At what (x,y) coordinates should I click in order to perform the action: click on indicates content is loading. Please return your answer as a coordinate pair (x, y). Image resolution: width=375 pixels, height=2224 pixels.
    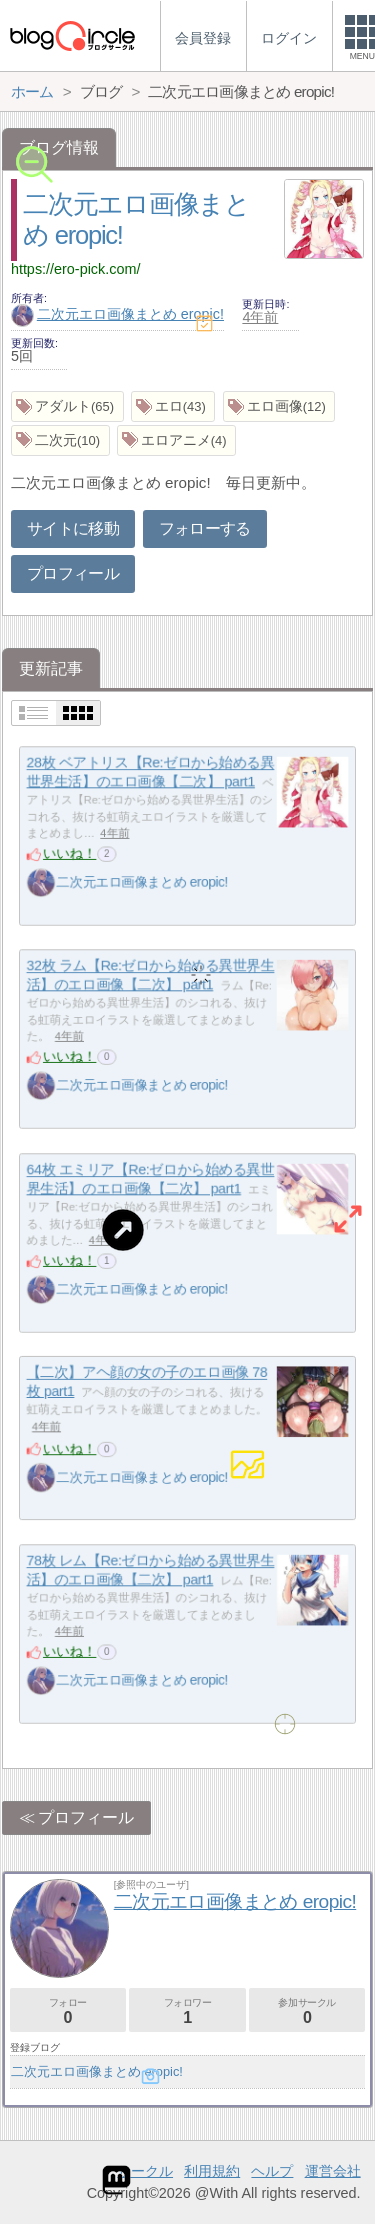
    Looking at the image, I should click on (201, 975).